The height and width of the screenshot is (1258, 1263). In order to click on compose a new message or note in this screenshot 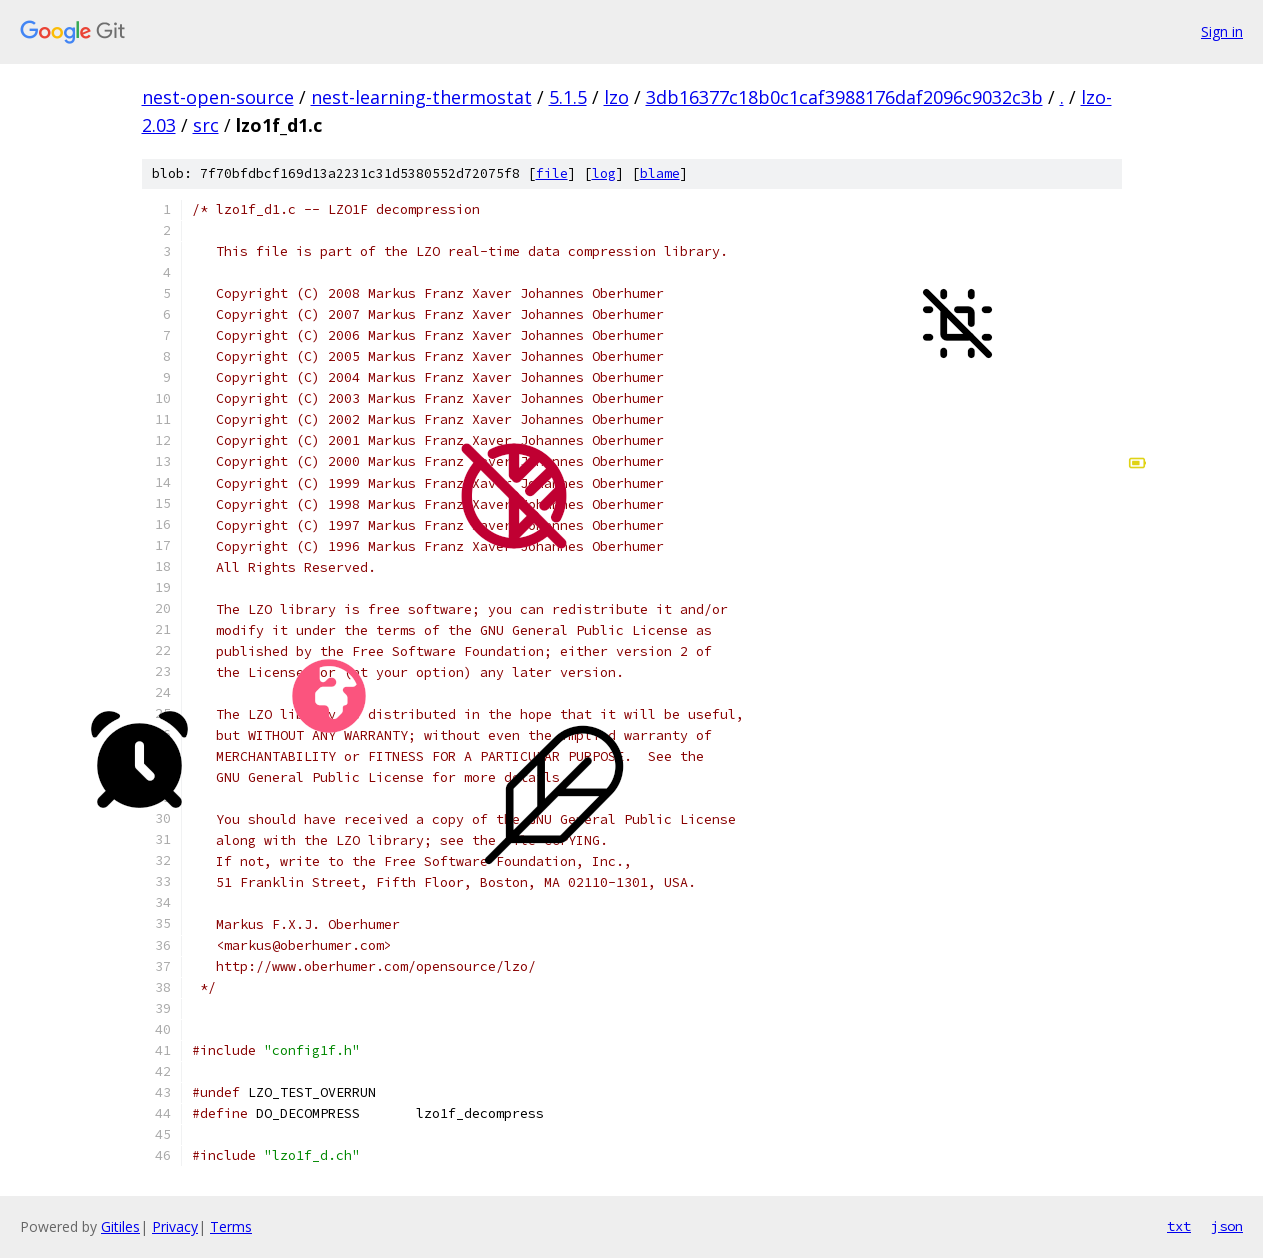, I will do `click(551, 797)`.